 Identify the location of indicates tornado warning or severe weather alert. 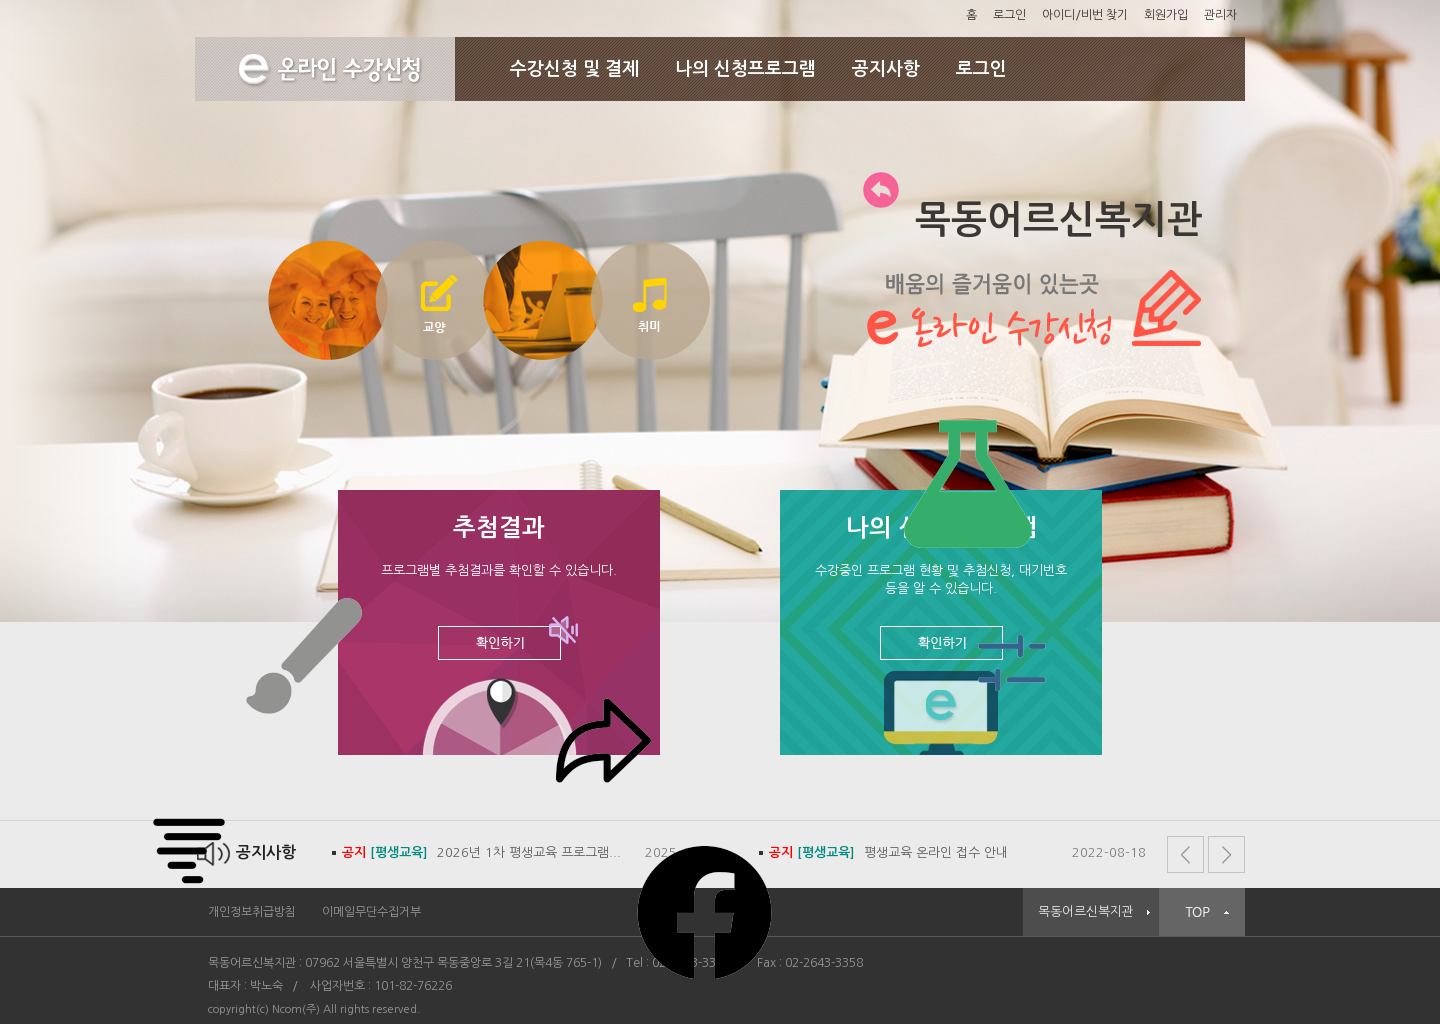
(189, 851).